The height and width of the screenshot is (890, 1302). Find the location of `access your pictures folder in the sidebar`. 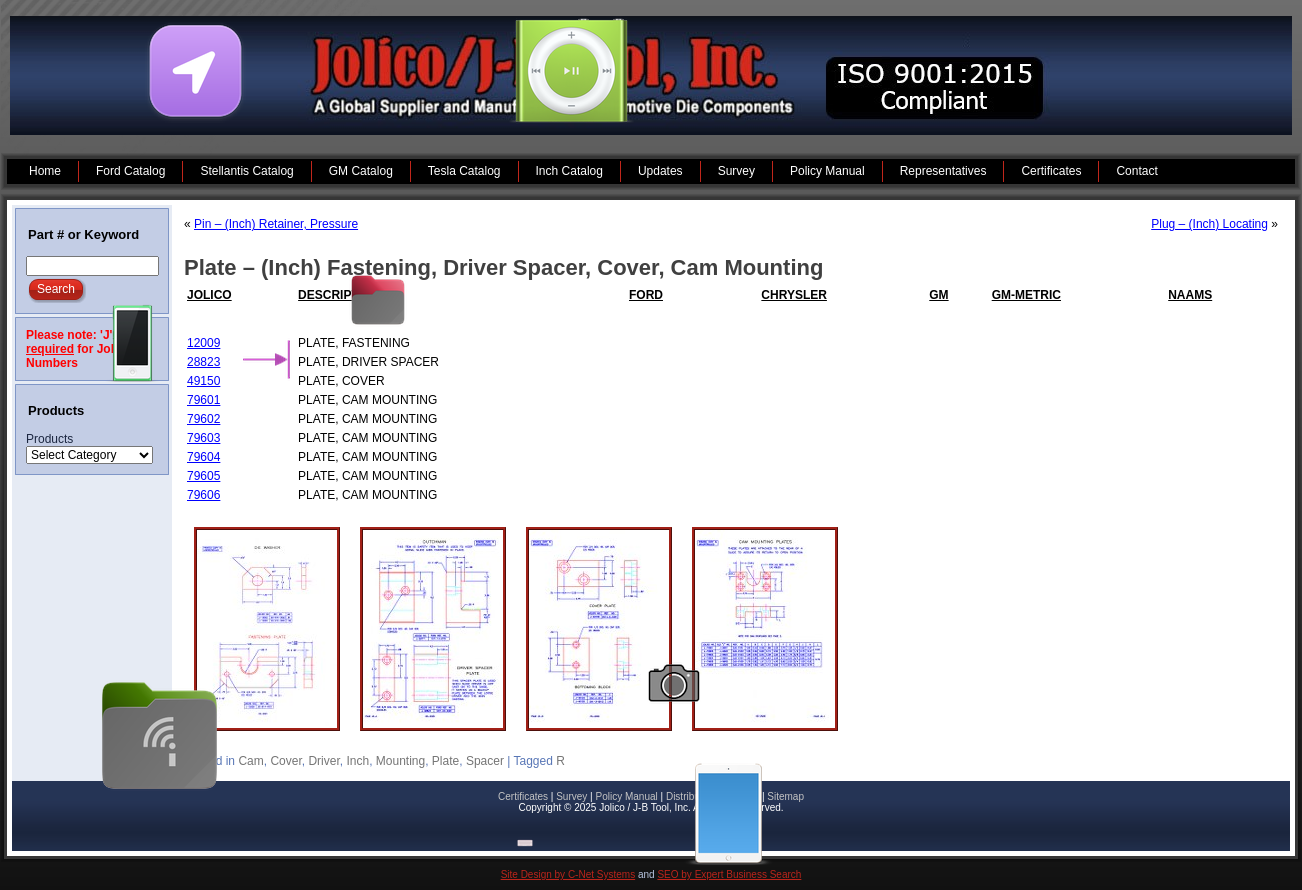

access your pictures folder in the sidebar is located at coordinates (674, 683).